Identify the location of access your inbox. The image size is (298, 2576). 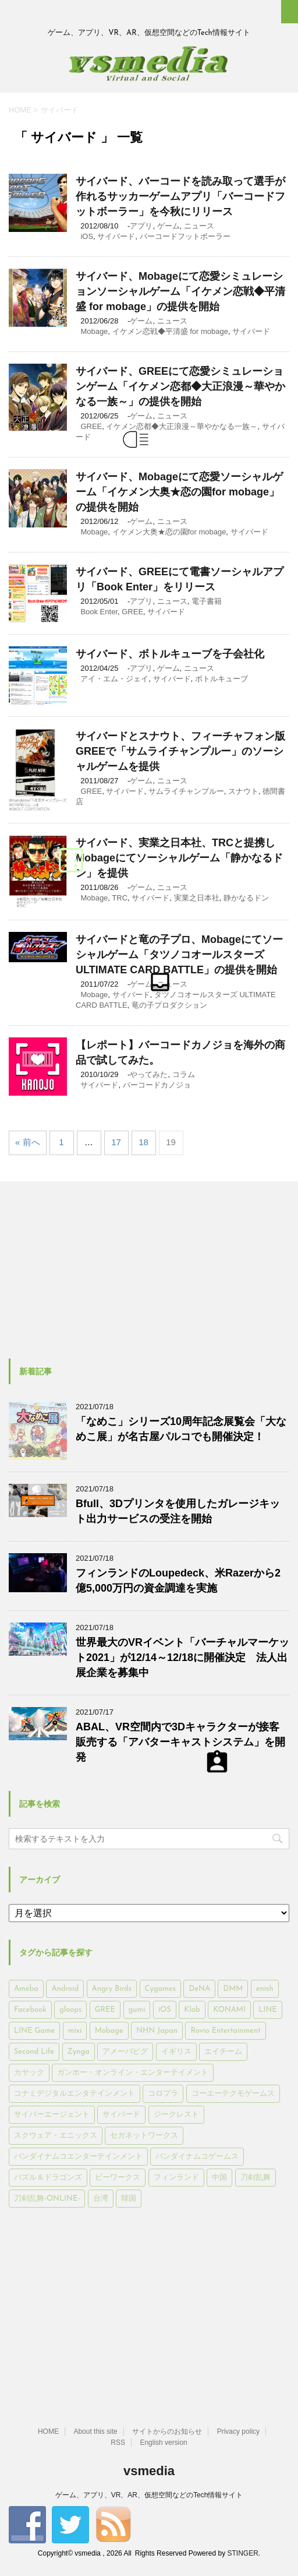
(160, 982).